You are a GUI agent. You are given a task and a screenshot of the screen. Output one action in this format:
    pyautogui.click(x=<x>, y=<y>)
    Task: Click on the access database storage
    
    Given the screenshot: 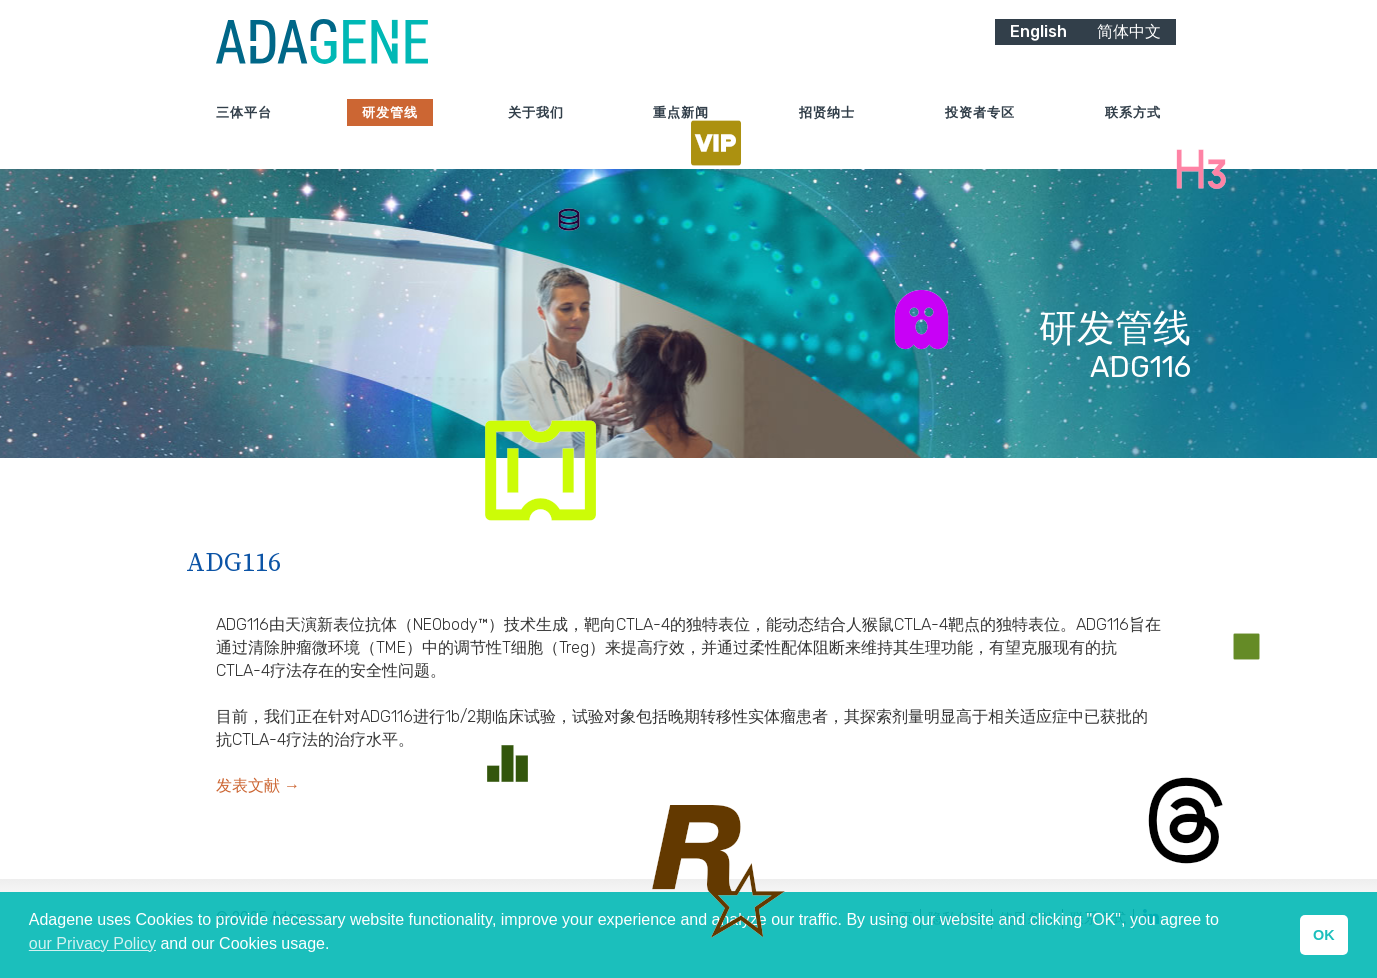 What is the action you would take?
    pyautogui.click(x=569, y=219)
    